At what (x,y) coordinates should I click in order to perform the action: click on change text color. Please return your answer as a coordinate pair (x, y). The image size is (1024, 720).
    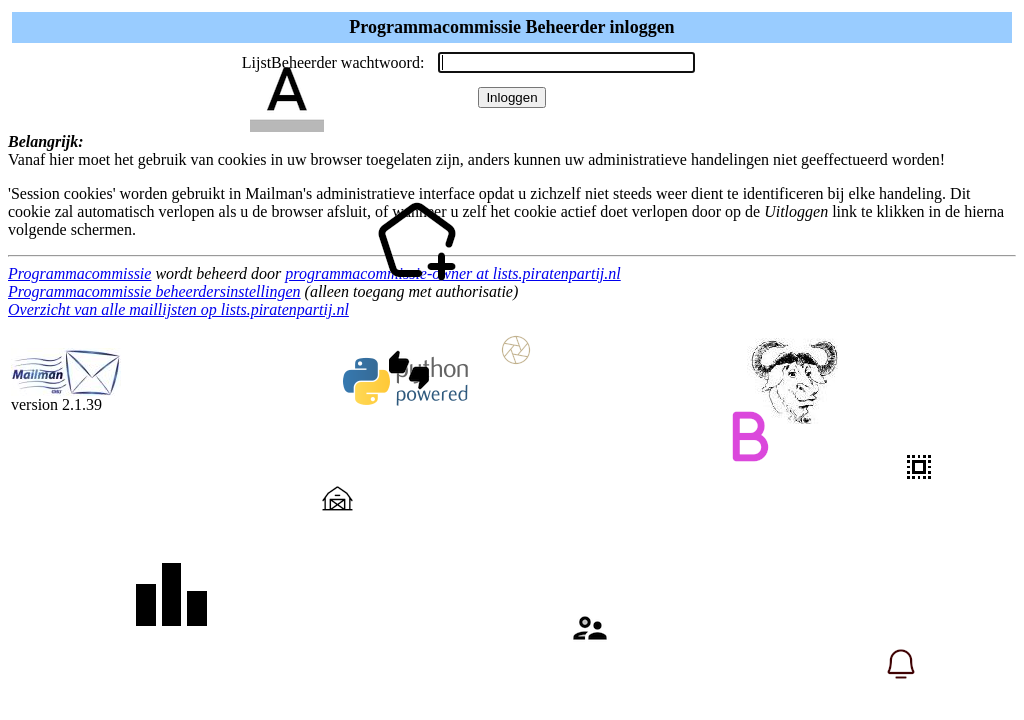
    Looking at the image, I should click on (287, 95).